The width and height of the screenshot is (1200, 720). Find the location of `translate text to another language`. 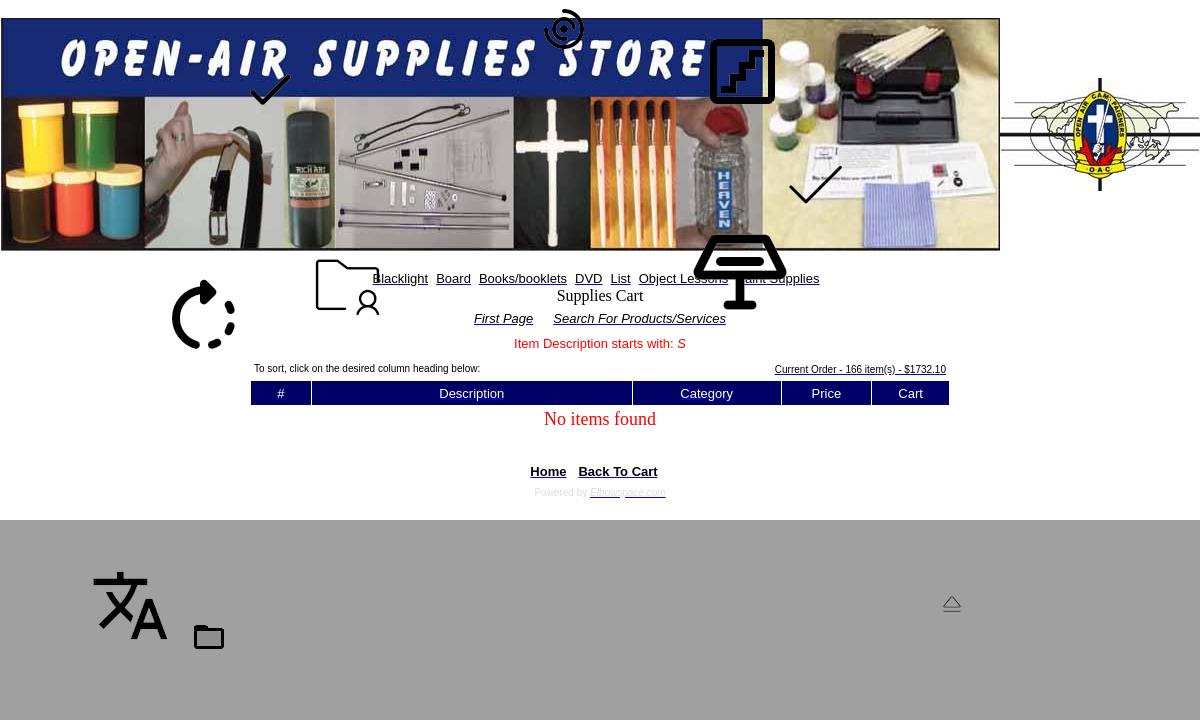

translate text to another language is located at coordinates (130, 605).